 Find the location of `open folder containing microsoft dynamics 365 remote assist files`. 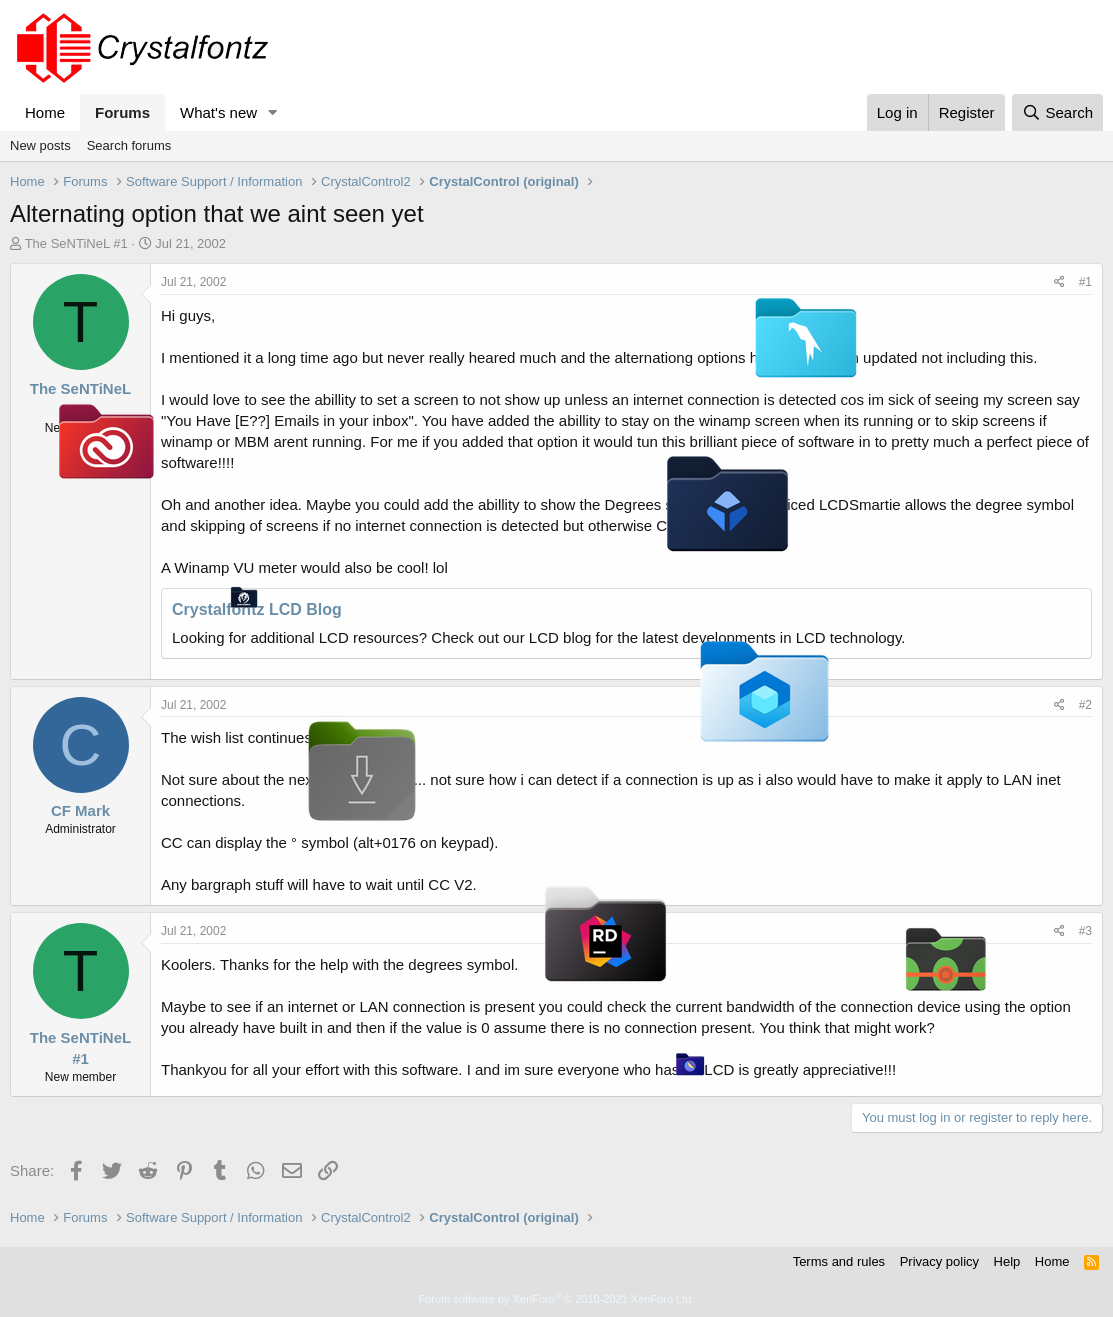

open folder containing microsoft dynamics 365 remote assist files is located at coordinates (764, 695).